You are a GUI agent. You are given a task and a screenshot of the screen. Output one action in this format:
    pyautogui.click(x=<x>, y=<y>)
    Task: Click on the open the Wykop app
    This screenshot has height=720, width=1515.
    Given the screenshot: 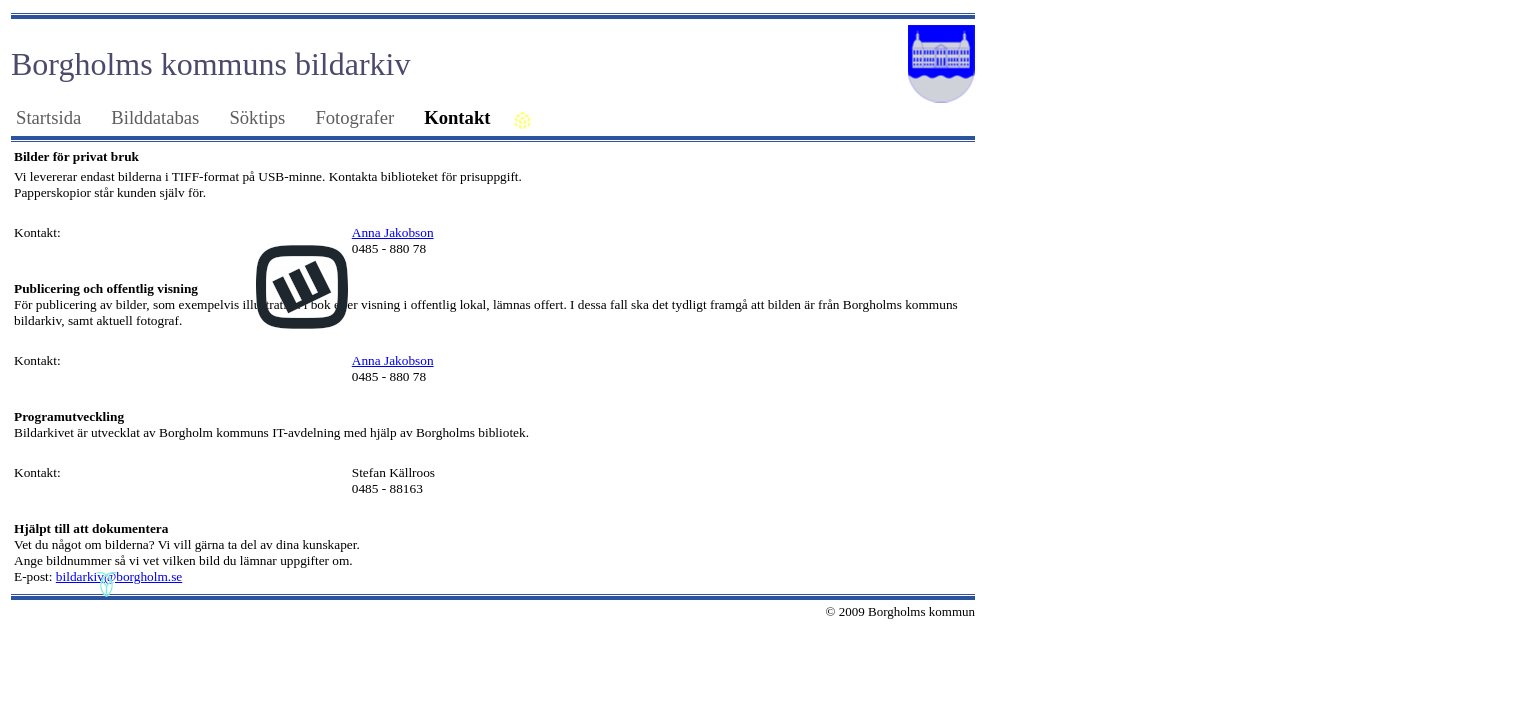 What is the action you would take?
    pyautogui.click(x=302, y=287)
    